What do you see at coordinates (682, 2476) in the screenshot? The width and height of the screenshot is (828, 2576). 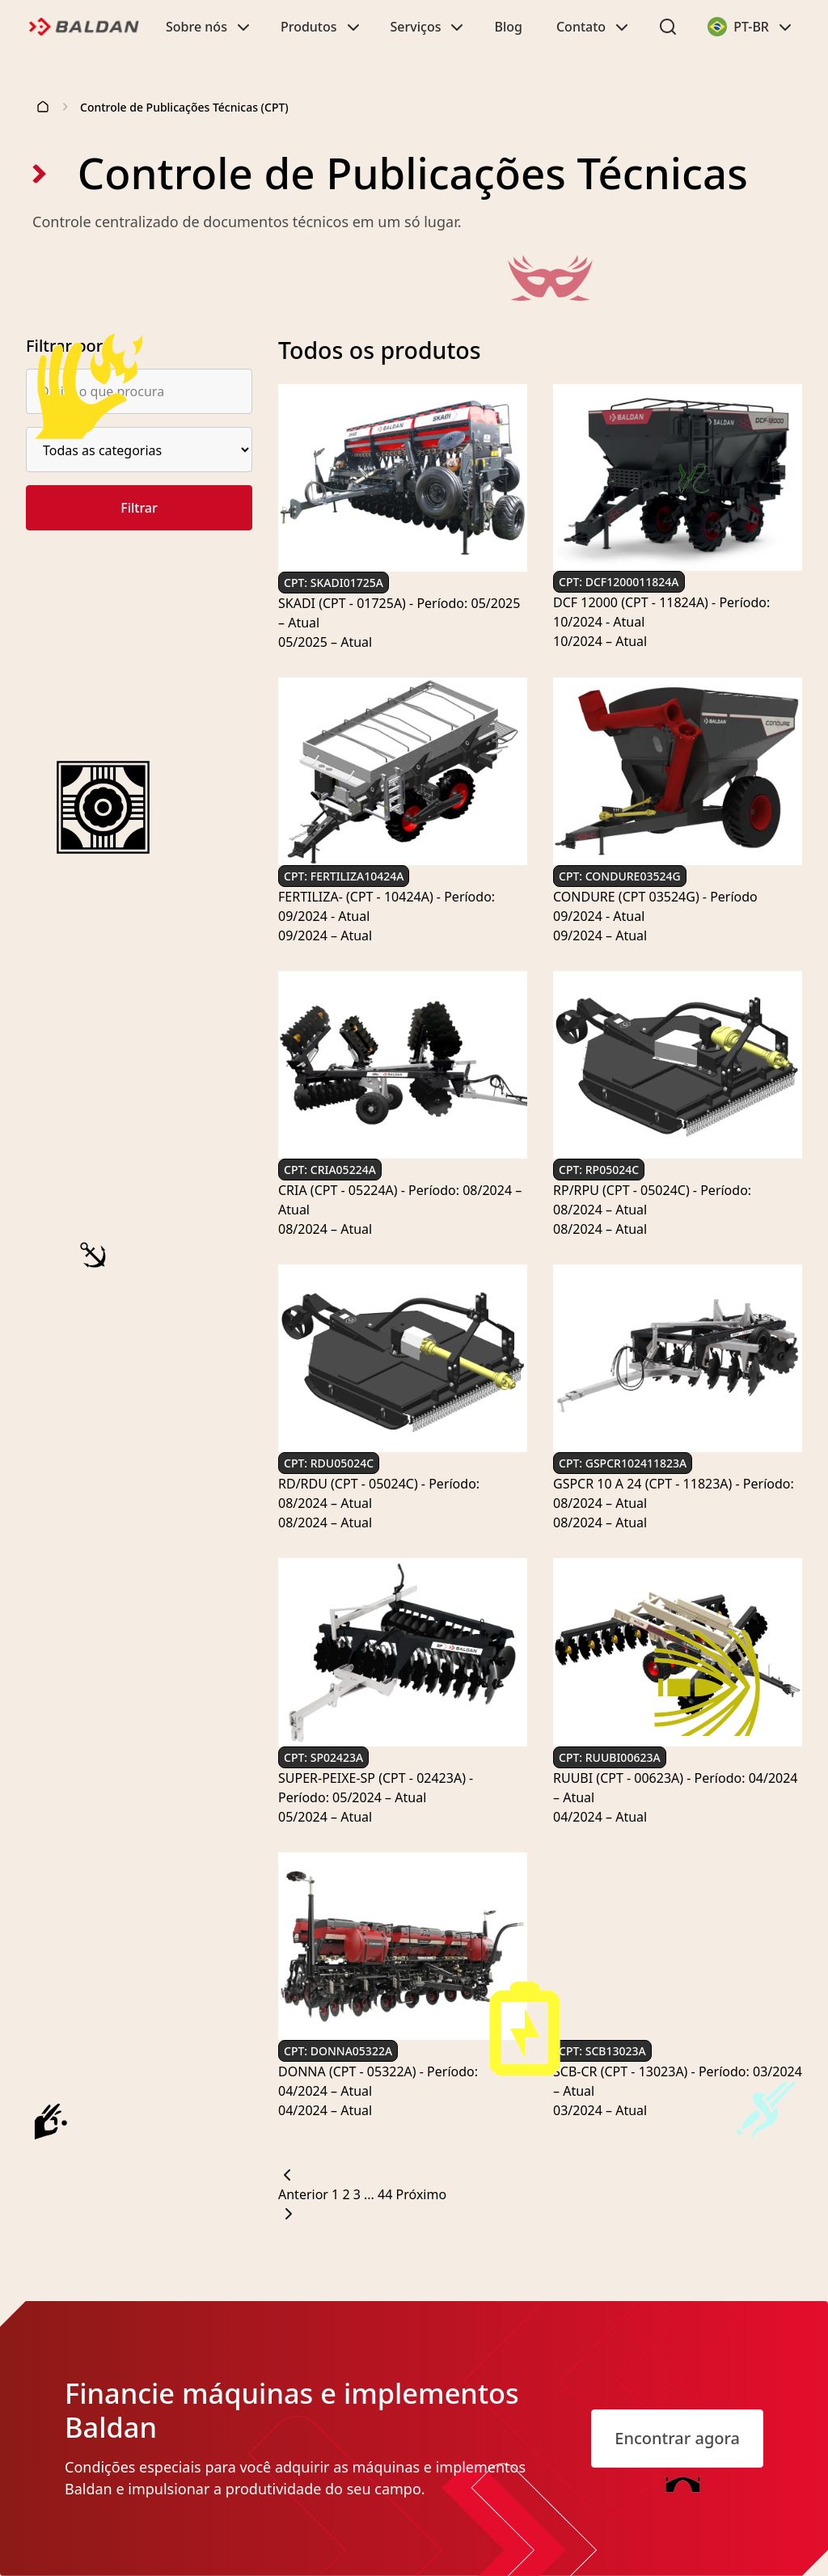 I see `build or place a bridge structure` at bounding box center [682, 2476].